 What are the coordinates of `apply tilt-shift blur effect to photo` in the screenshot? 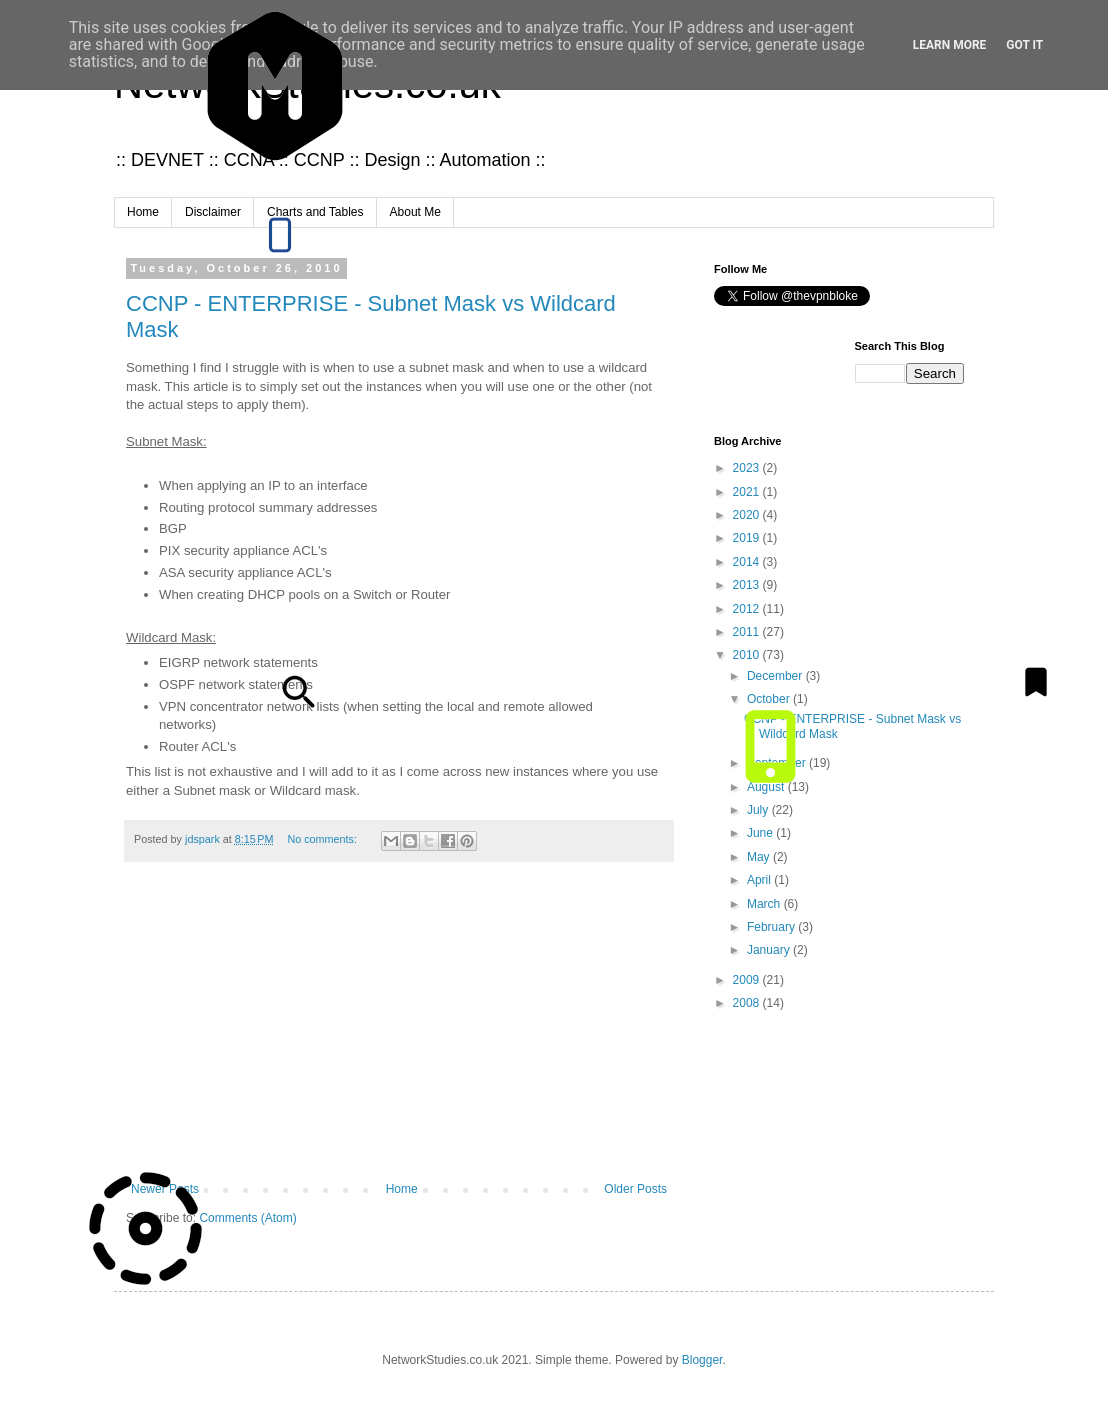 It's located at (145, 1228).